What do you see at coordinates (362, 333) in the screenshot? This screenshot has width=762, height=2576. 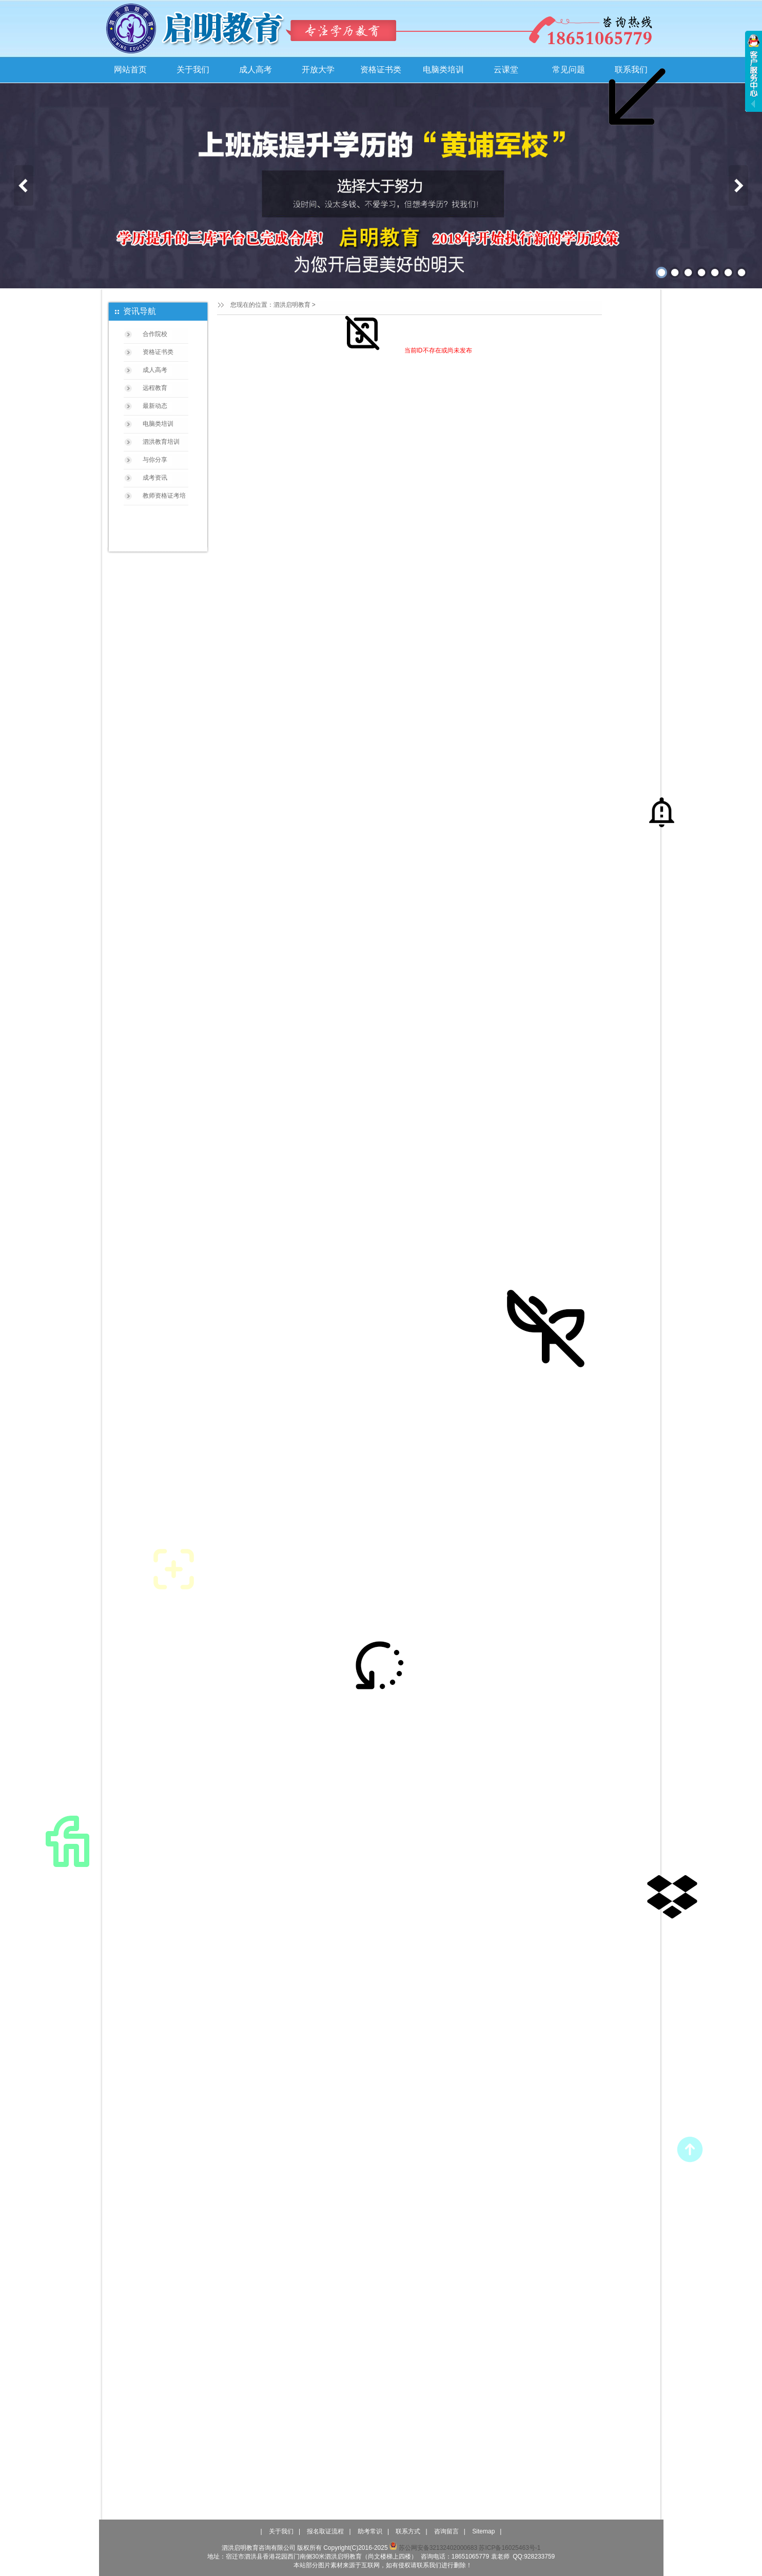 I see `disable function or formula mode` at bounding box center [362, 333].